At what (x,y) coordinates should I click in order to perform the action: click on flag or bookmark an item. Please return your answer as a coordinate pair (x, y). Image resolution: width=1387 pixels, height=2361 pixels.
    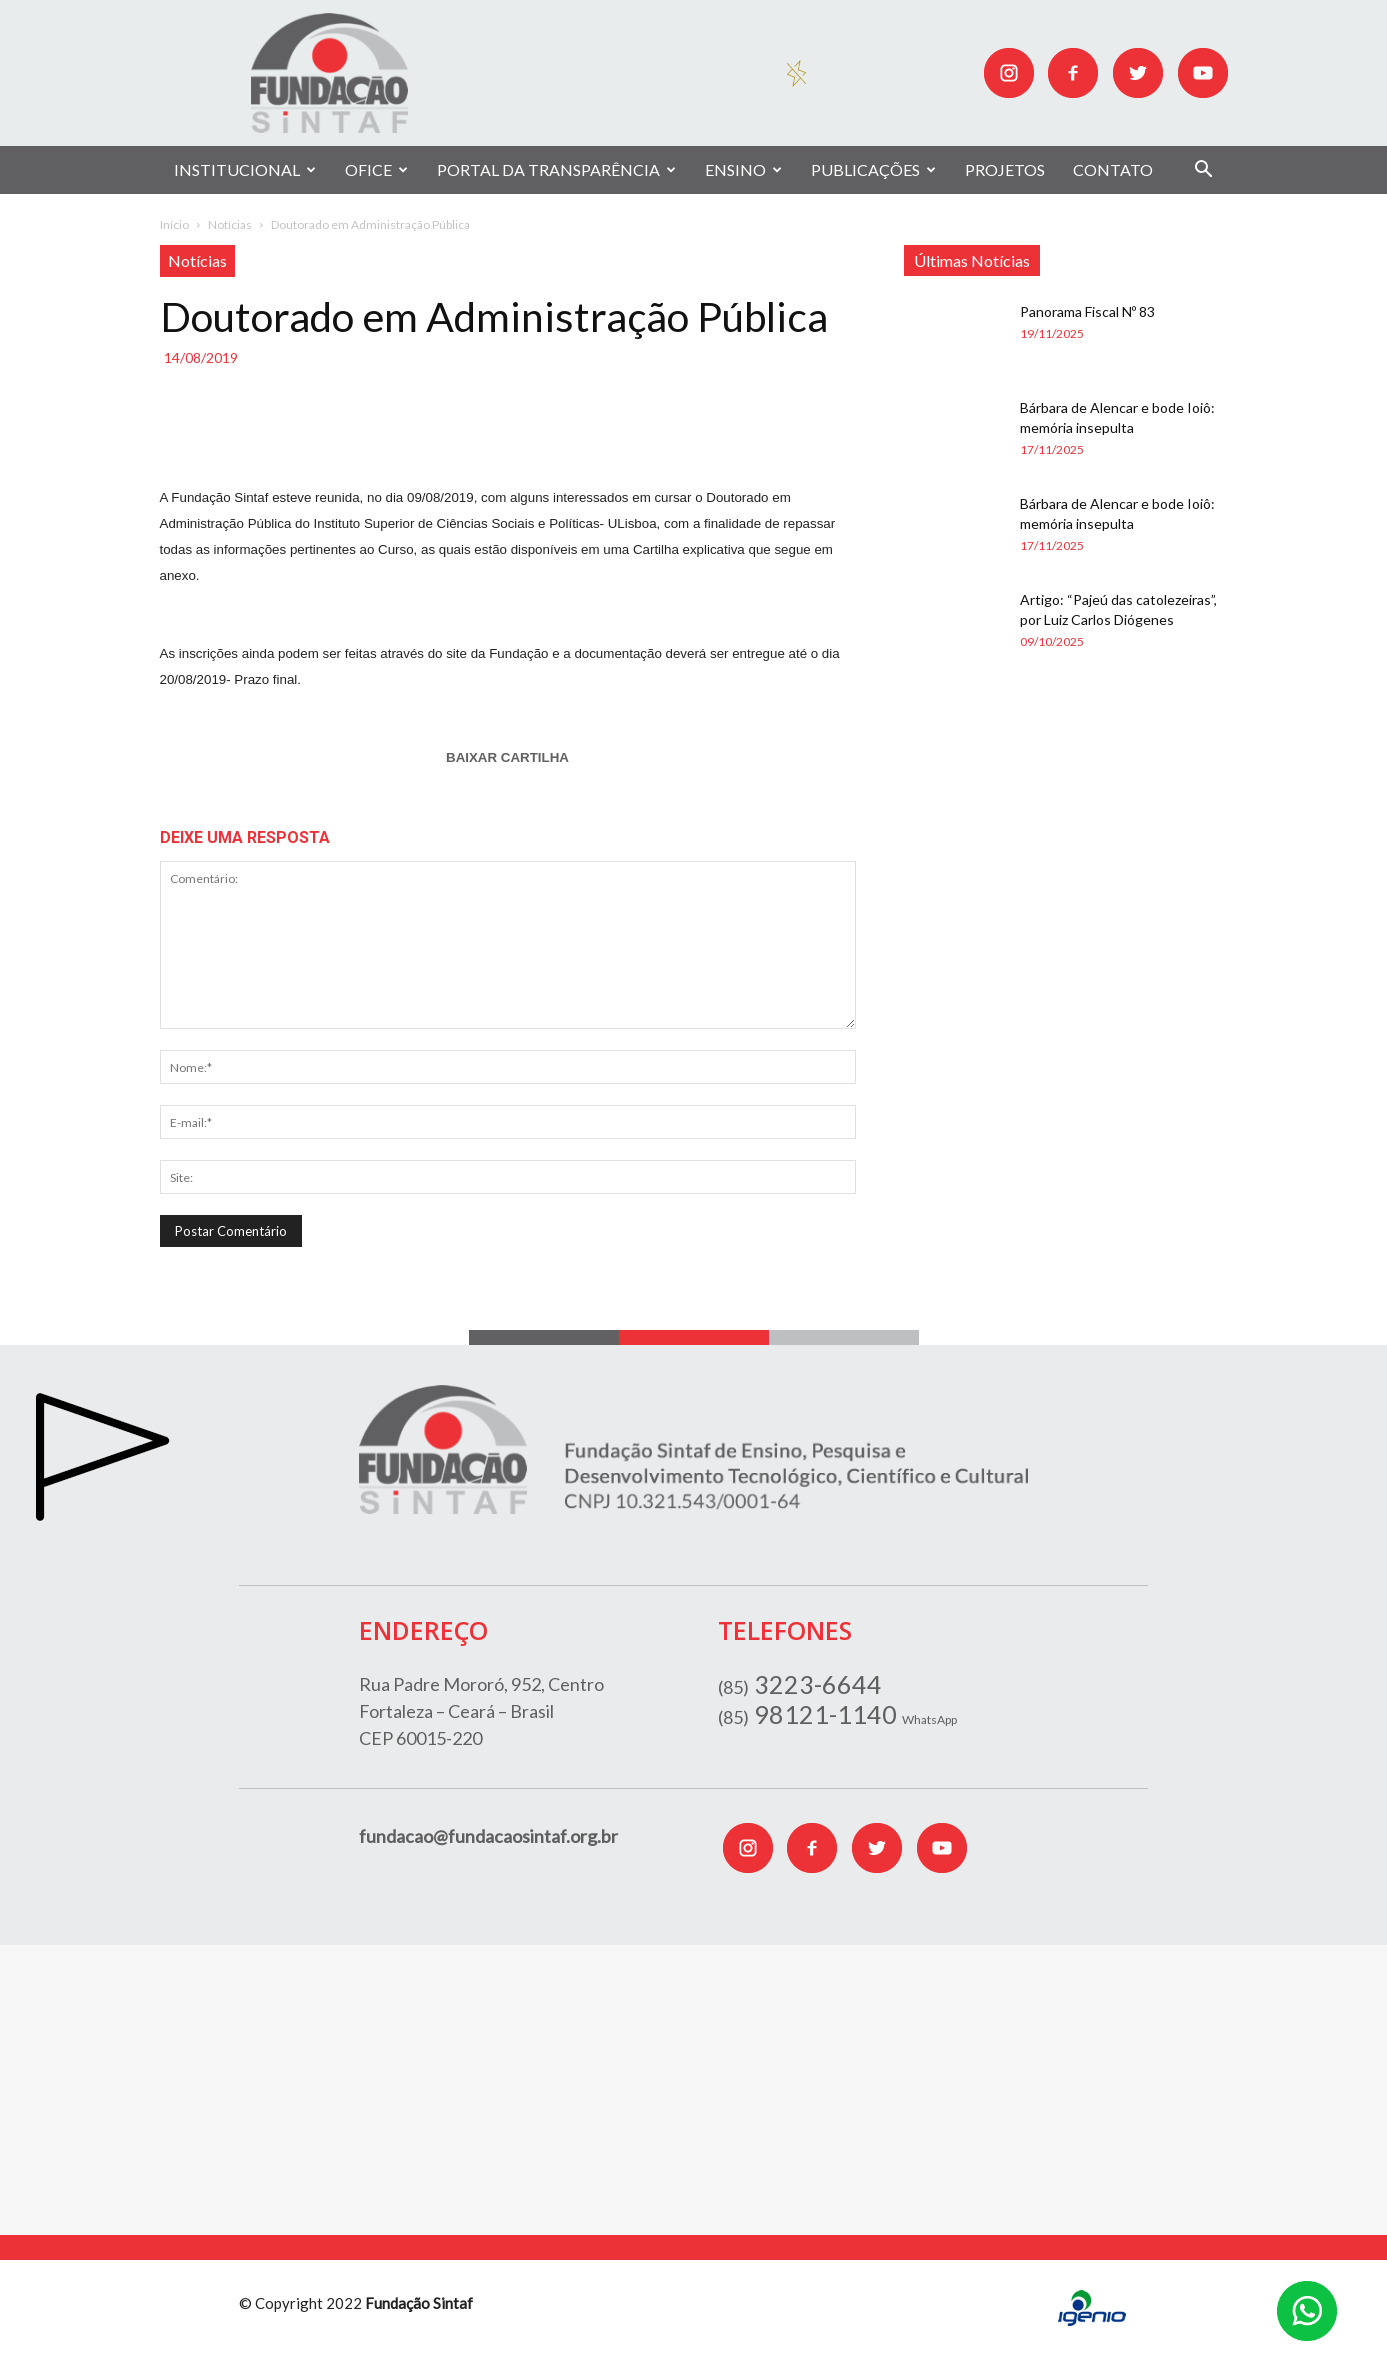
    Looking at the image, I should click on (89, 1457).